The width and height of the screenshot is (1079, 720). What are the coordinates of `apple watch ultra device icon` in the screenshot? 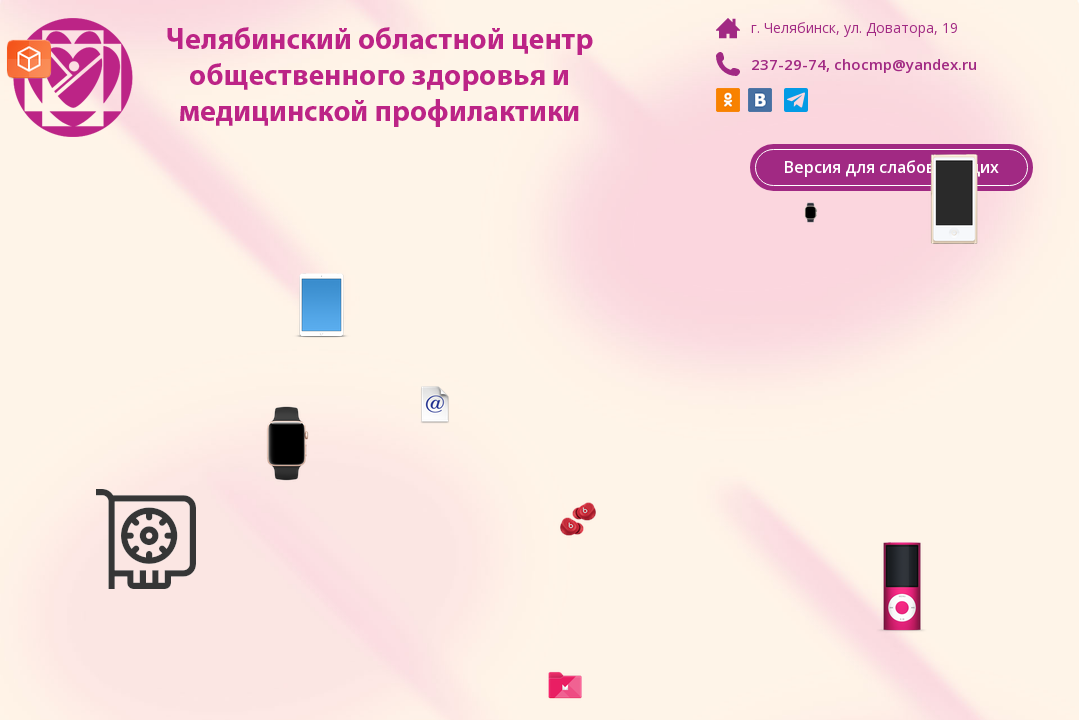 It's located at (810, 212).